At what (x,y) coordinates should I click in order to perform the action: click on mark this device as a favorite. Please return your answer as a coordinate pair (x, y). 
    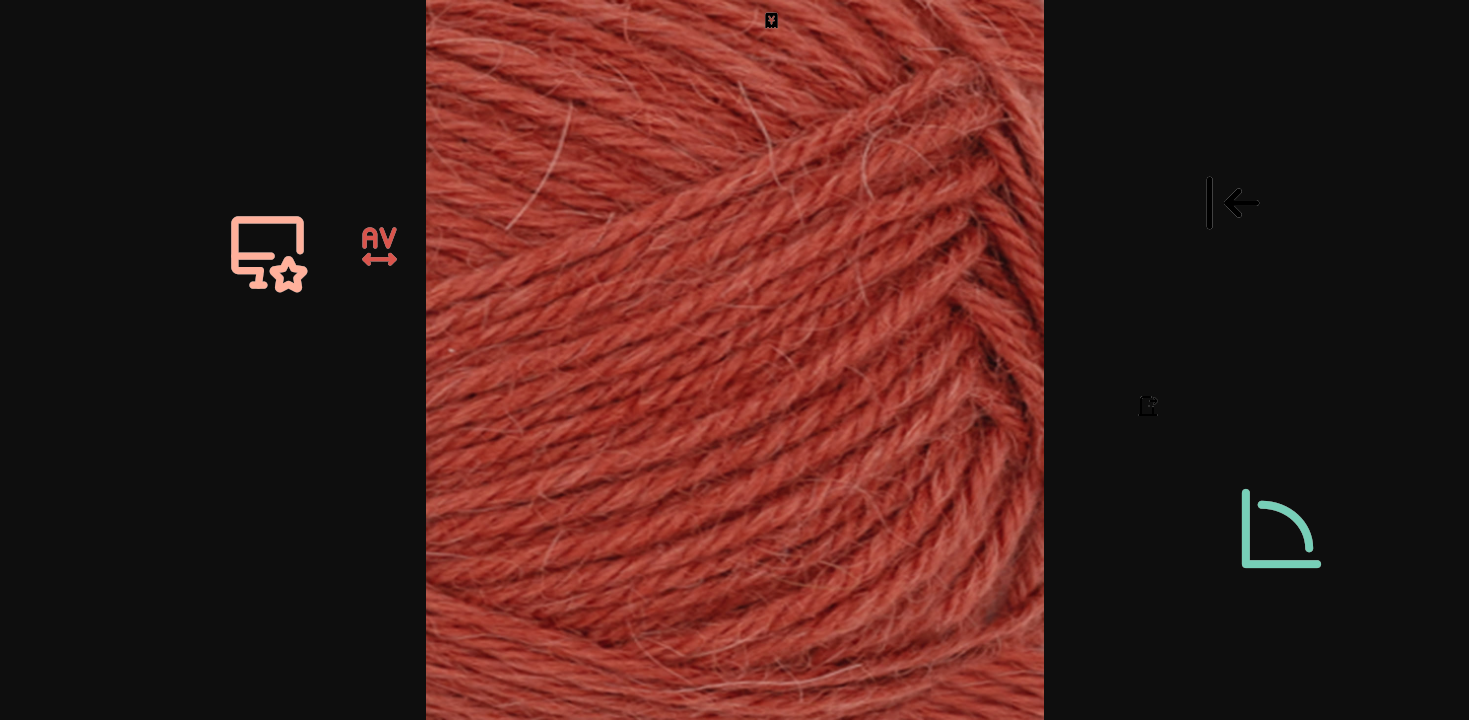
    Looking at the image, I should click on (267, 252).